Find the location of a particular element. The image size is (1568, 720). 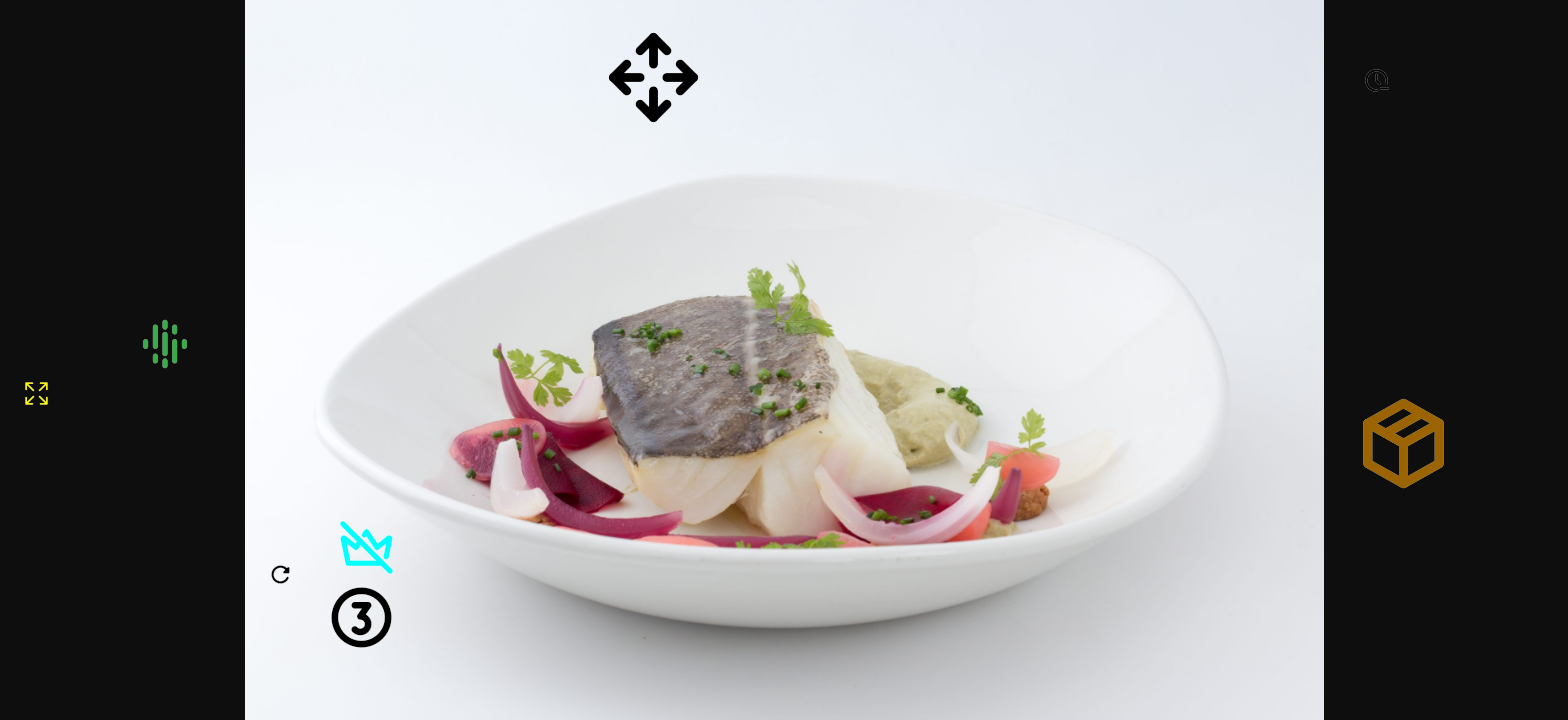

indicates step three in a multi-step process is located at coordinates (361, 617).